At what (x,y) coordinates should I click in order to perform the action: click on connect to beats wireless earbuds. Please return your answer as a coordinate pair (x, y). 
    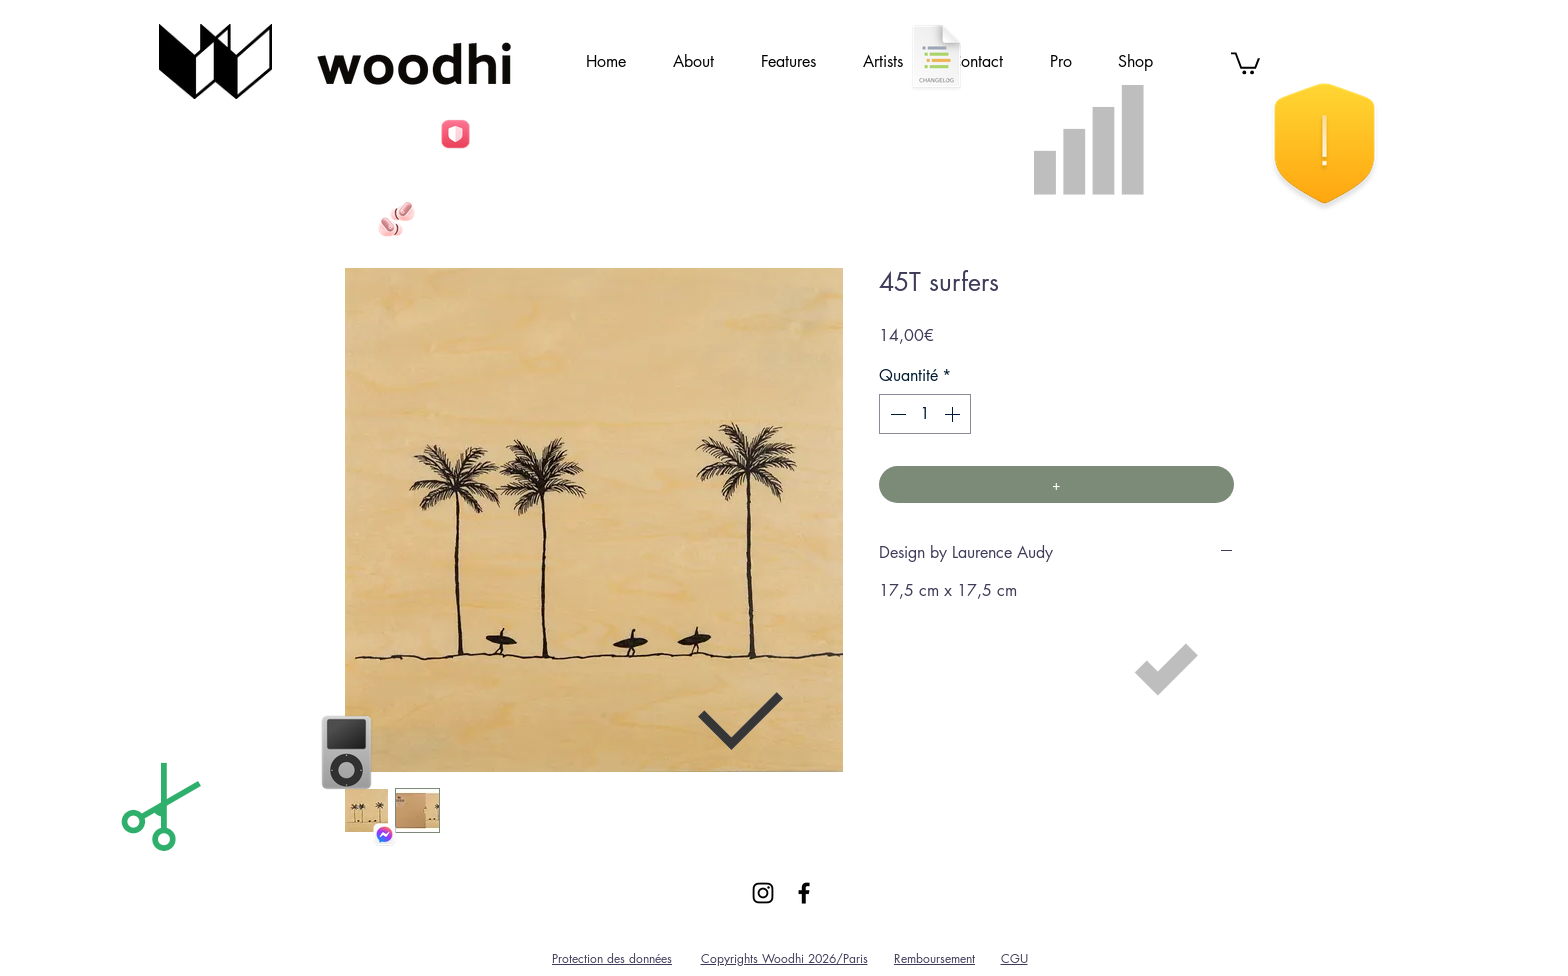
    Looking at the image, I should click on (396, 219).